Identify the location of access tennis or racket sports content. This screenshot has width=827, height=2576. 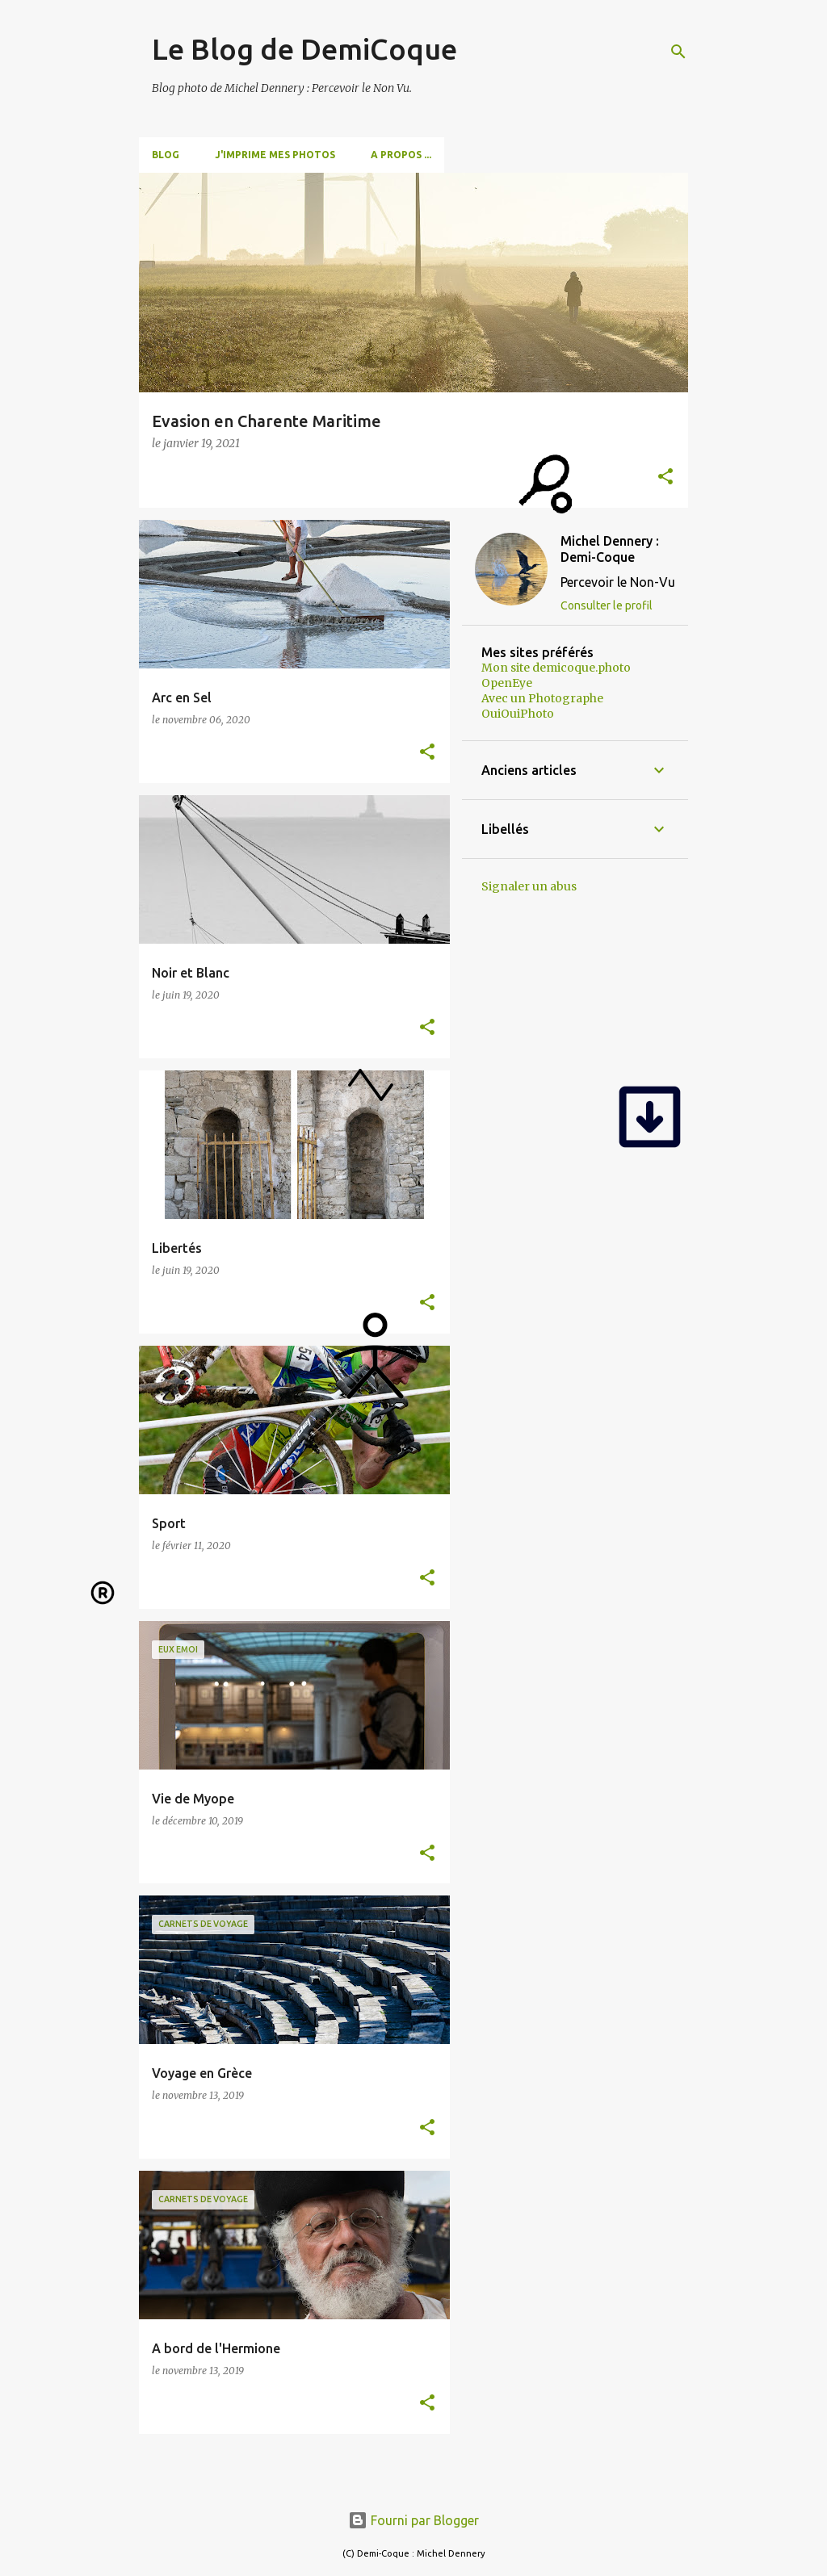
(545, 484).